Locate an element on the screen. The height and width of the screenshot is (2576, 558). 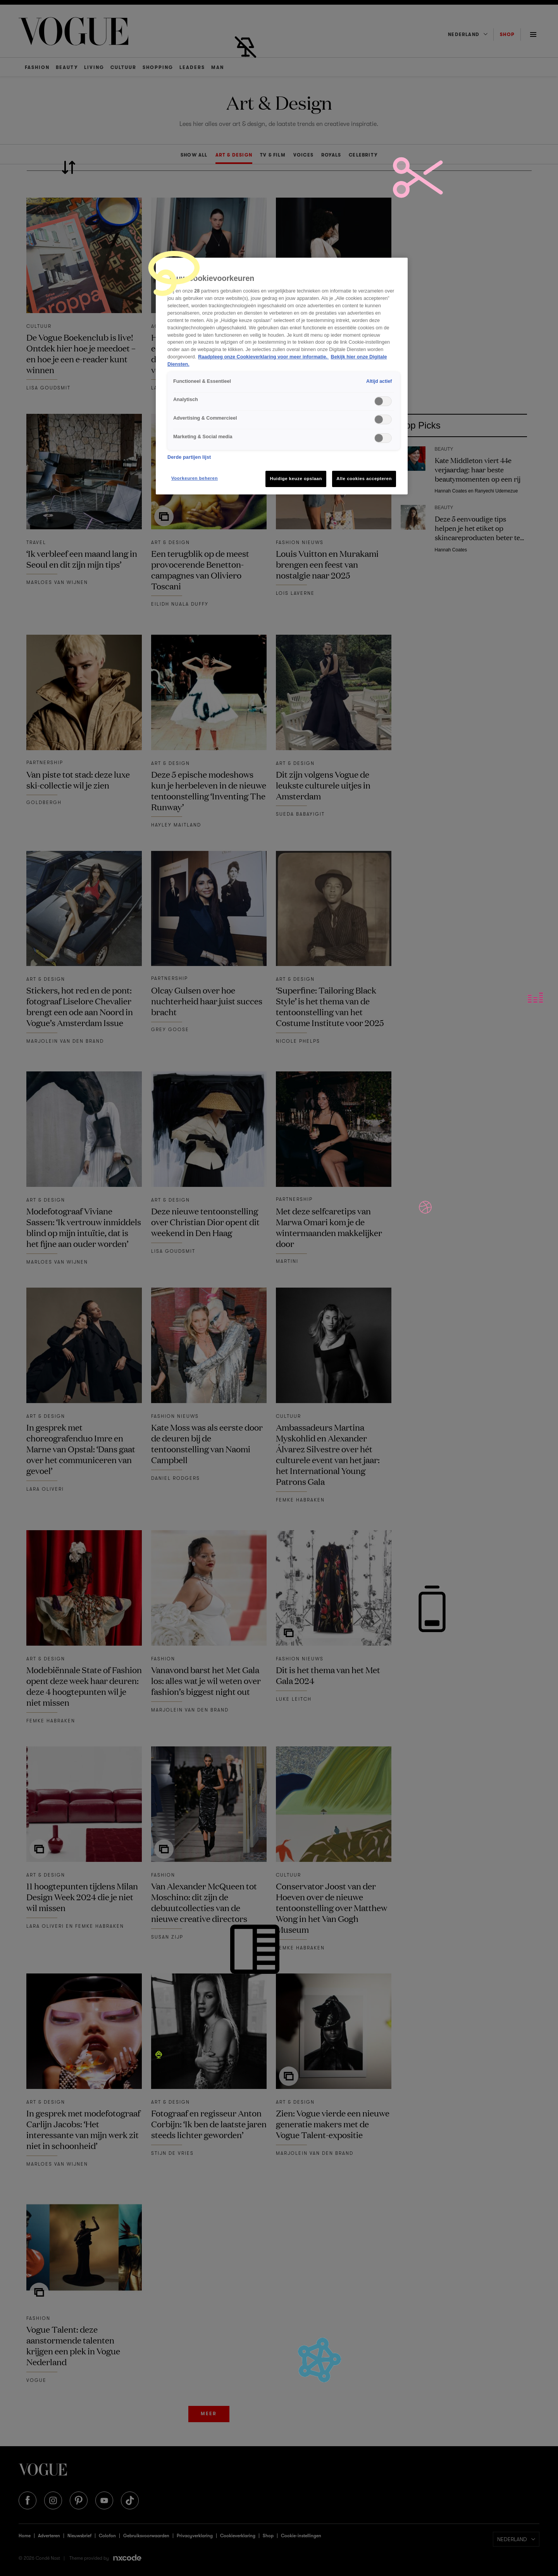
view dessert or ice cream options is located at coordinates (158, 2054).